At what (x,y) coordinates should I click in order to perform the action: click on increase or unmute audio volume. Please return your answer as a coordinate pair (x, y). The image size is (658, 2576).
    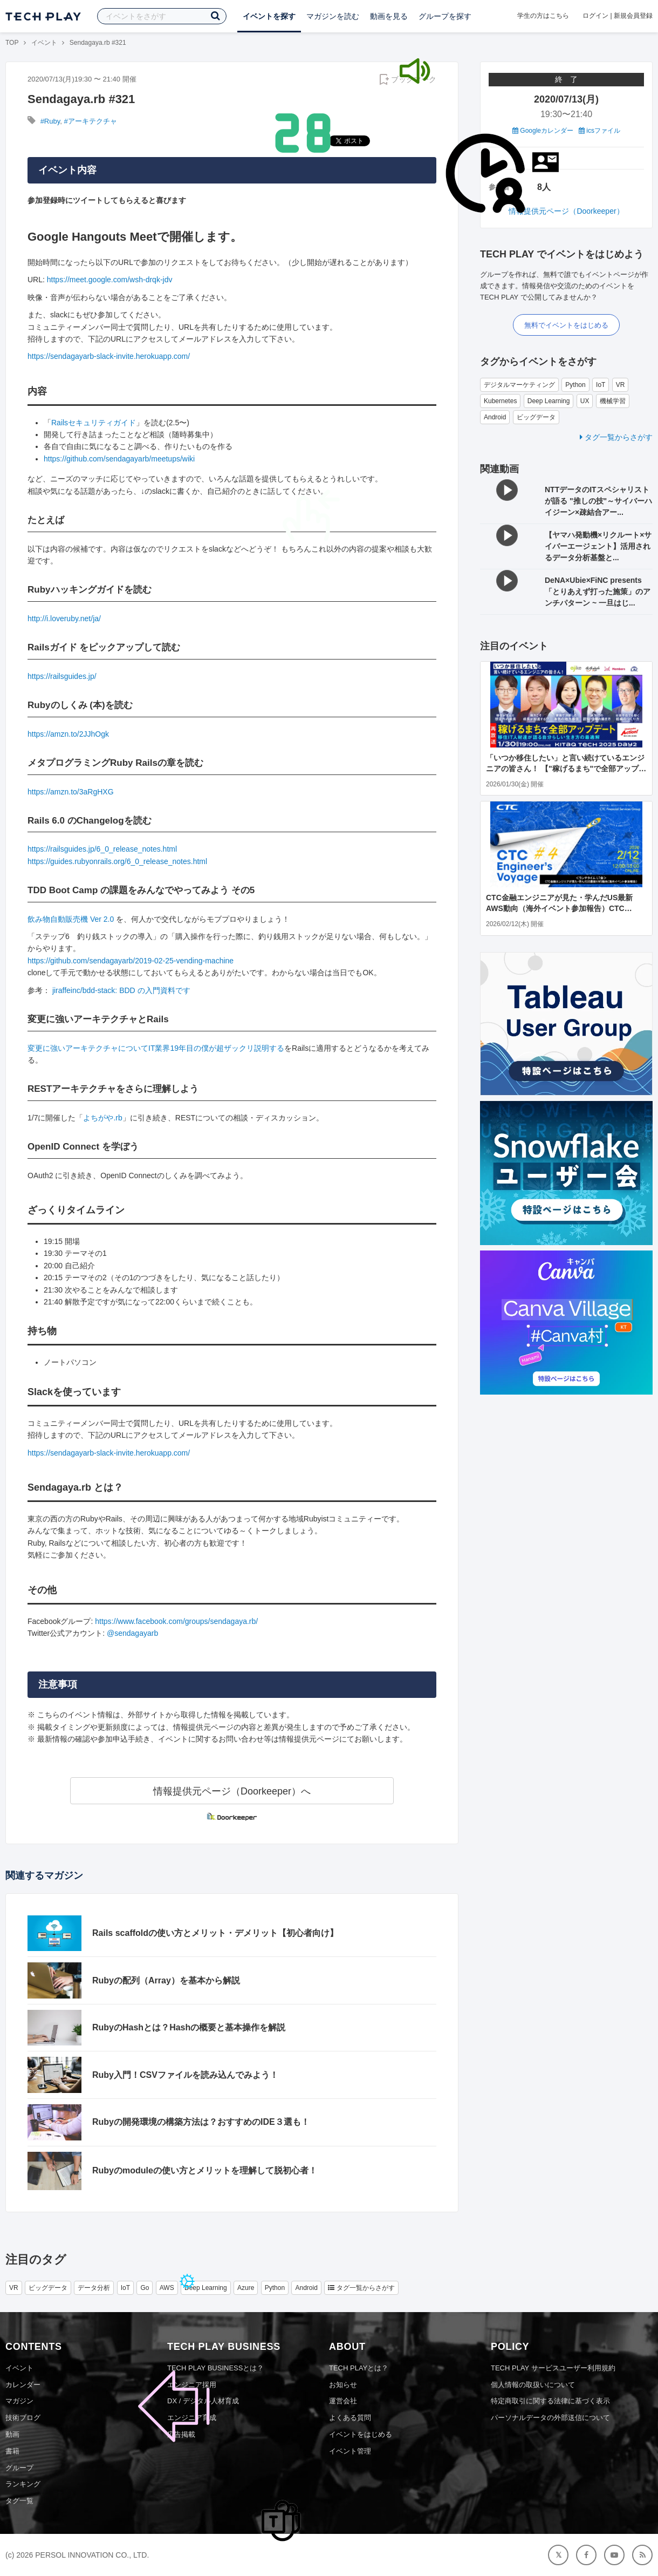
    Looking at the image, I should click on (414, 71).